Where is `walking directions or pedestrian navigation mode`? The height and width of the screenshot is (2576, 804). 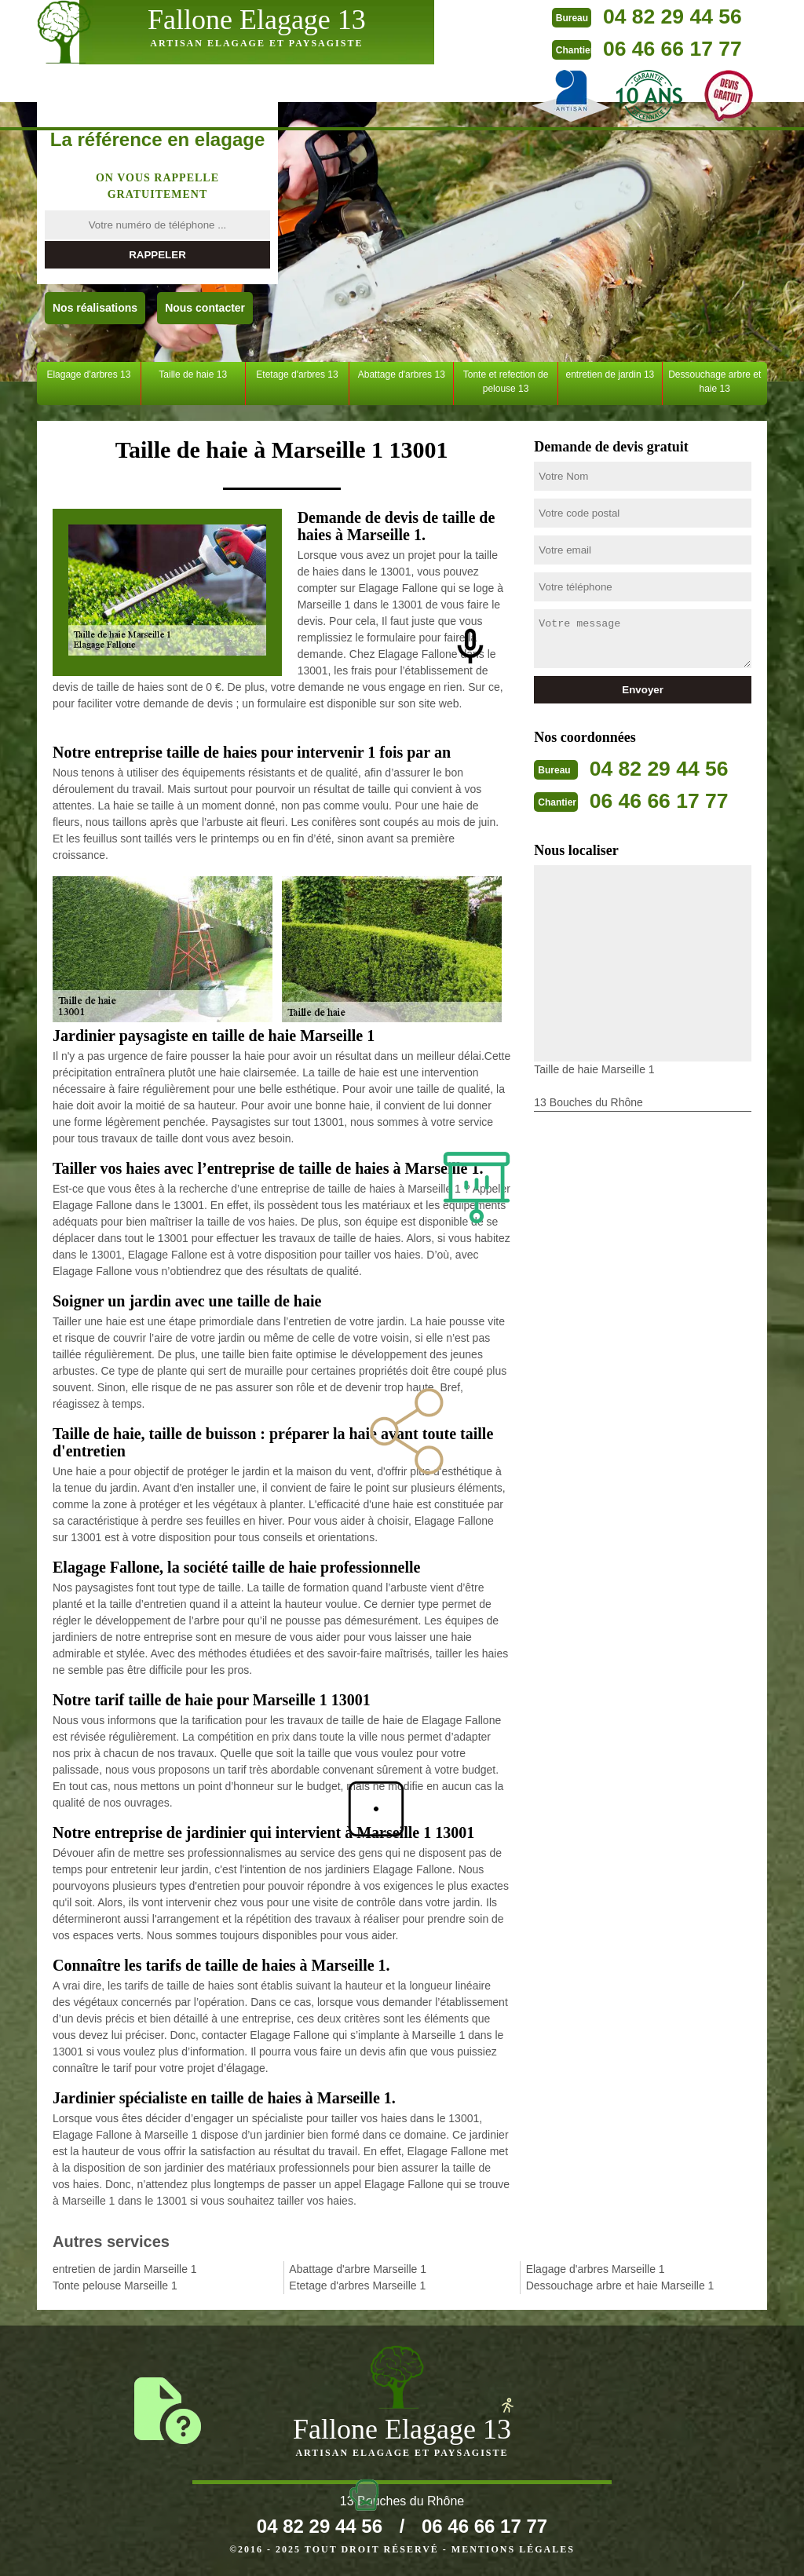 walking directions or pedestrian navigation mode is located at coordinates (507, 2405).